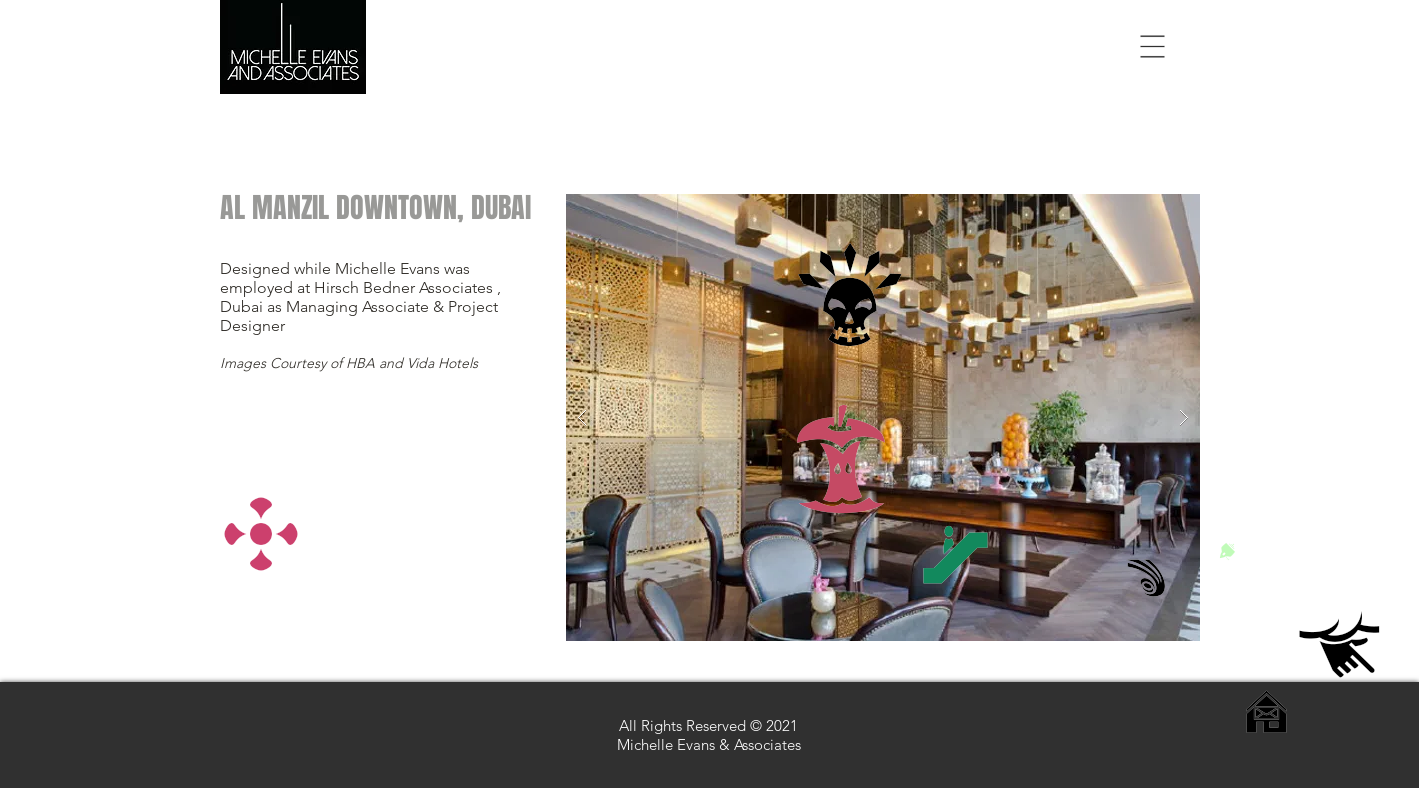 The width and height of the screenshot is (1419, 788). Describe the element at coordinates (849, 293) in the screenshot. I see `indicates a fun or casual death/game over state` at that location.